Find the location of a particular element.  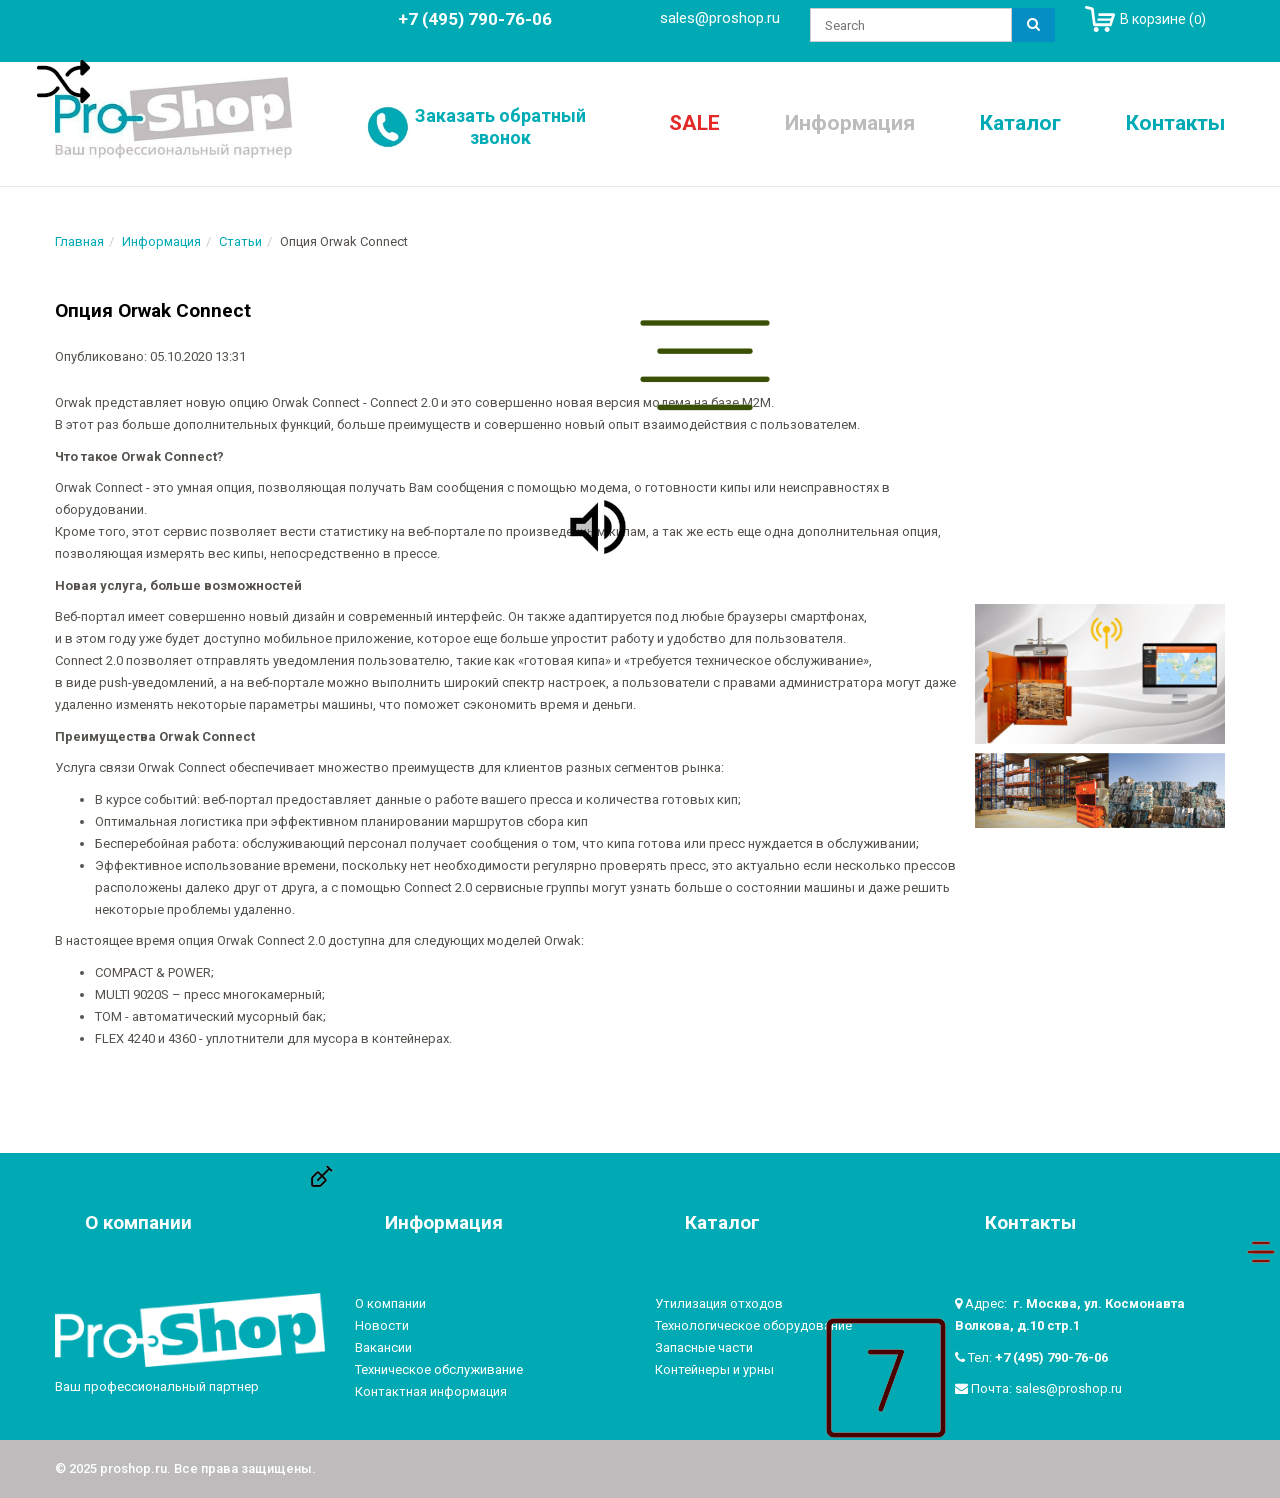

center align text is located at coordinates (705, 368).